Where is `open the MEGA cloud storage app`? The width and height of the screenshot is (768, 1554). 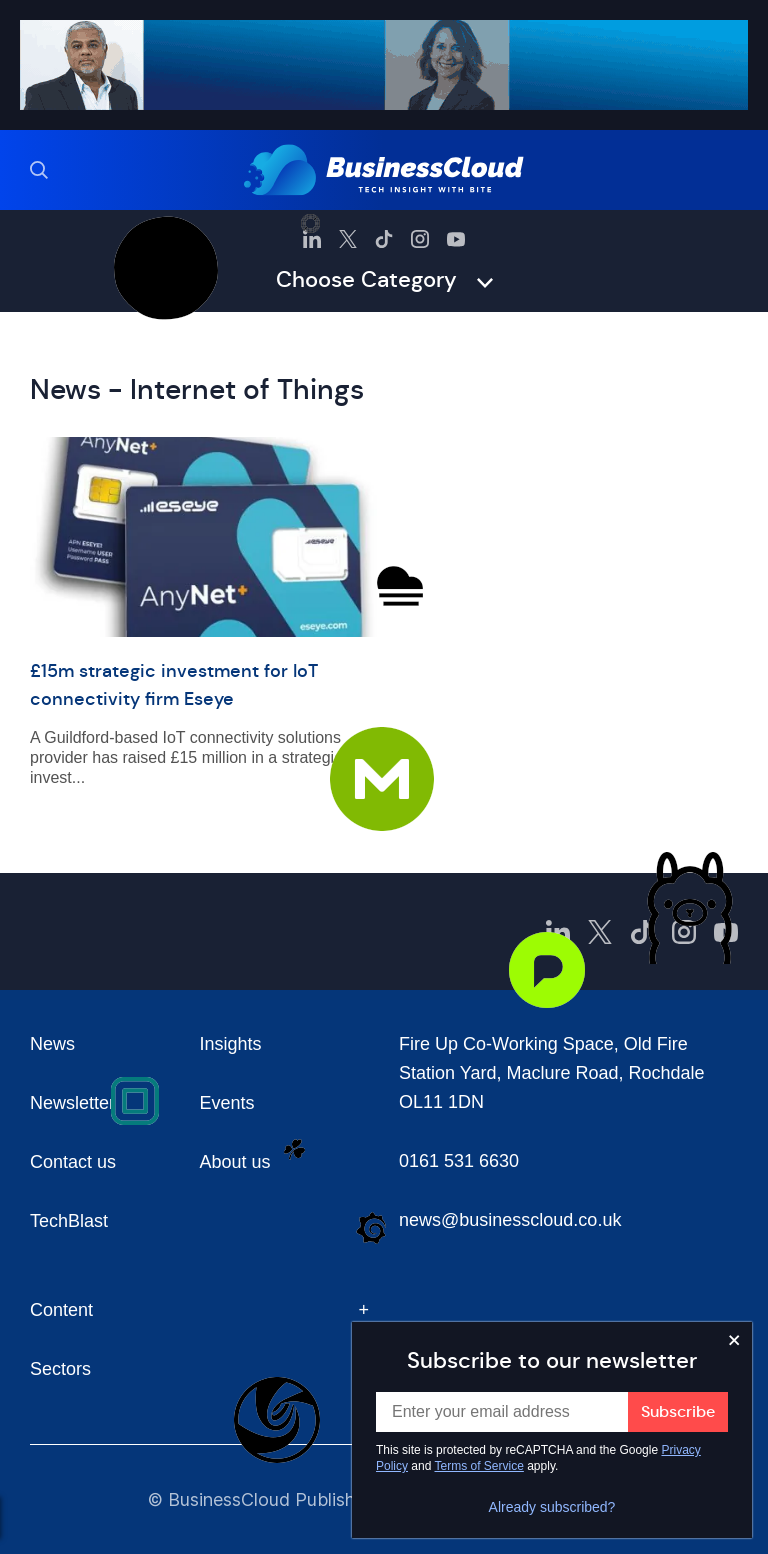 open the MEGA cloud storage app is located at coordinates (382, 779).